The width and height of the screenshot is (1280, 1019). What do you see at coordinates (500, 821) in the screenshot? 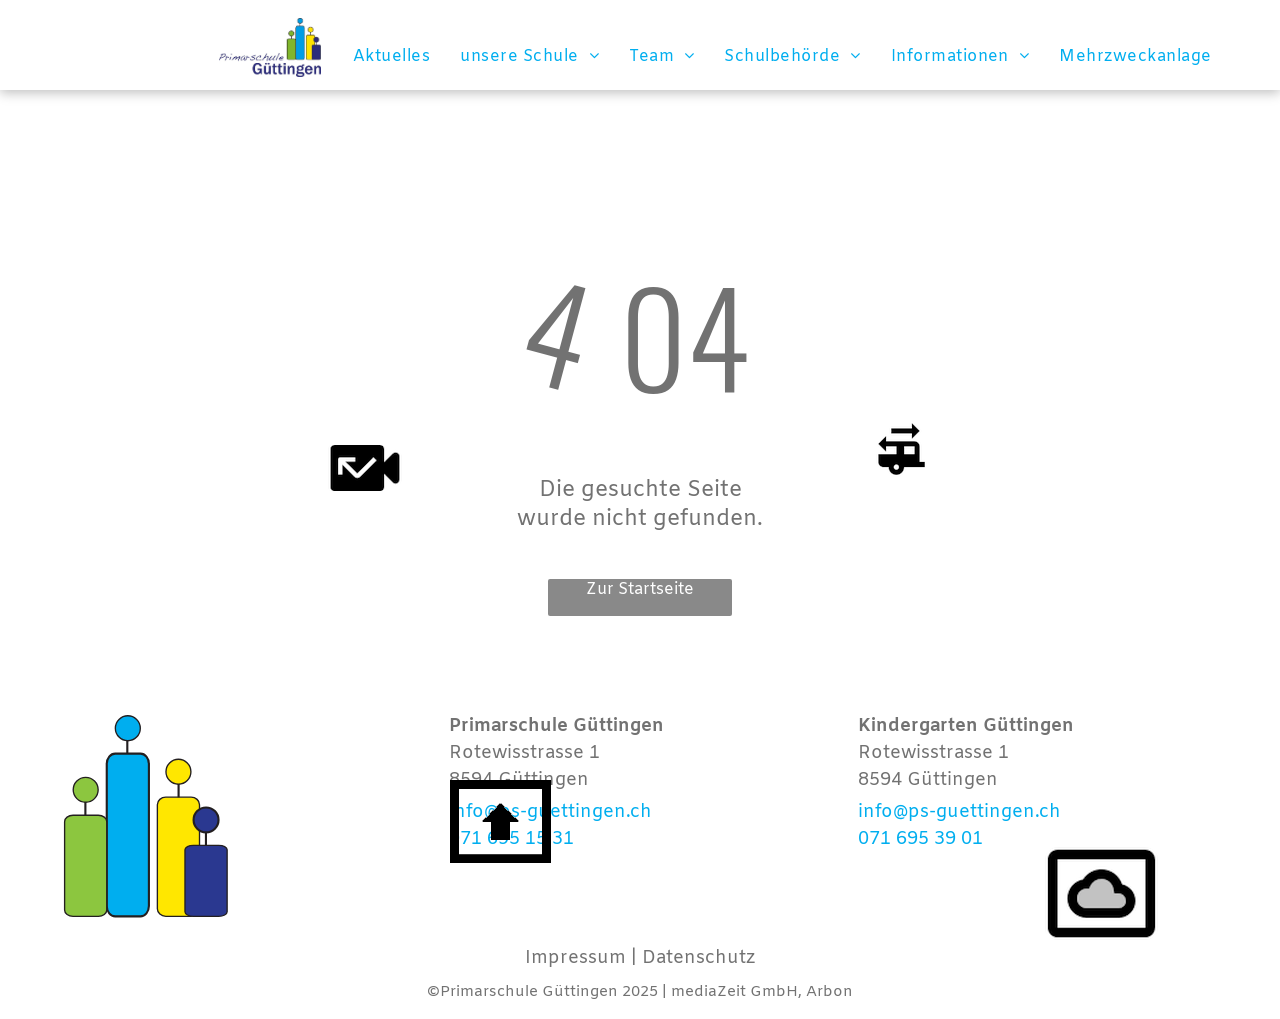
I see `present to all or share screen` at bounding box center [500, 821].